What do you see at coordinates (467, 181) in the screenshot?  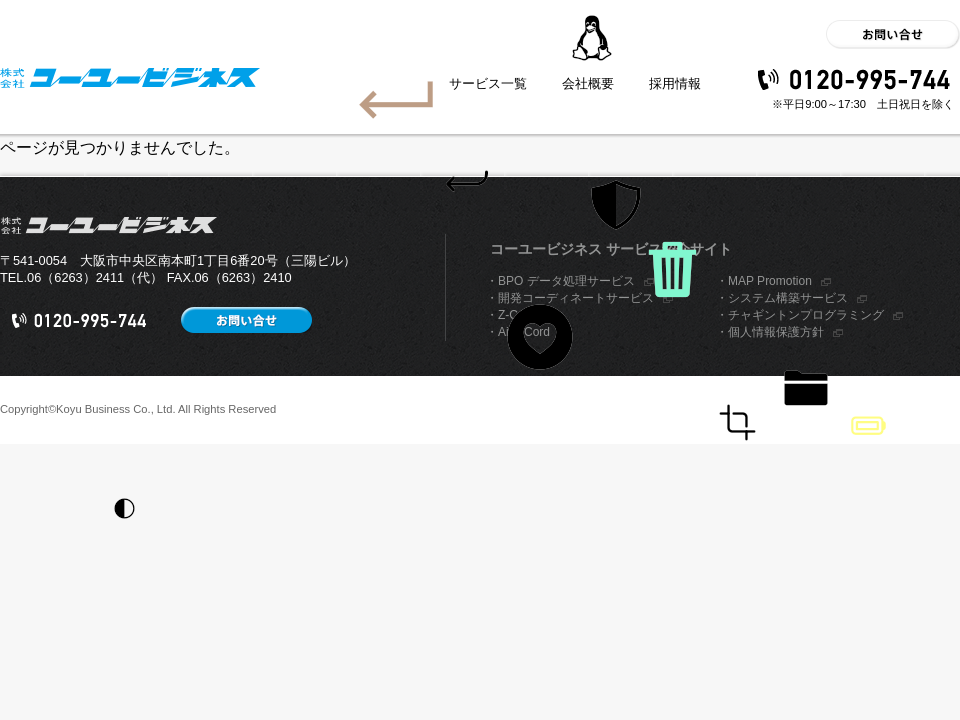 I see `return to previous screen or step` at bounding box center [467, 181].